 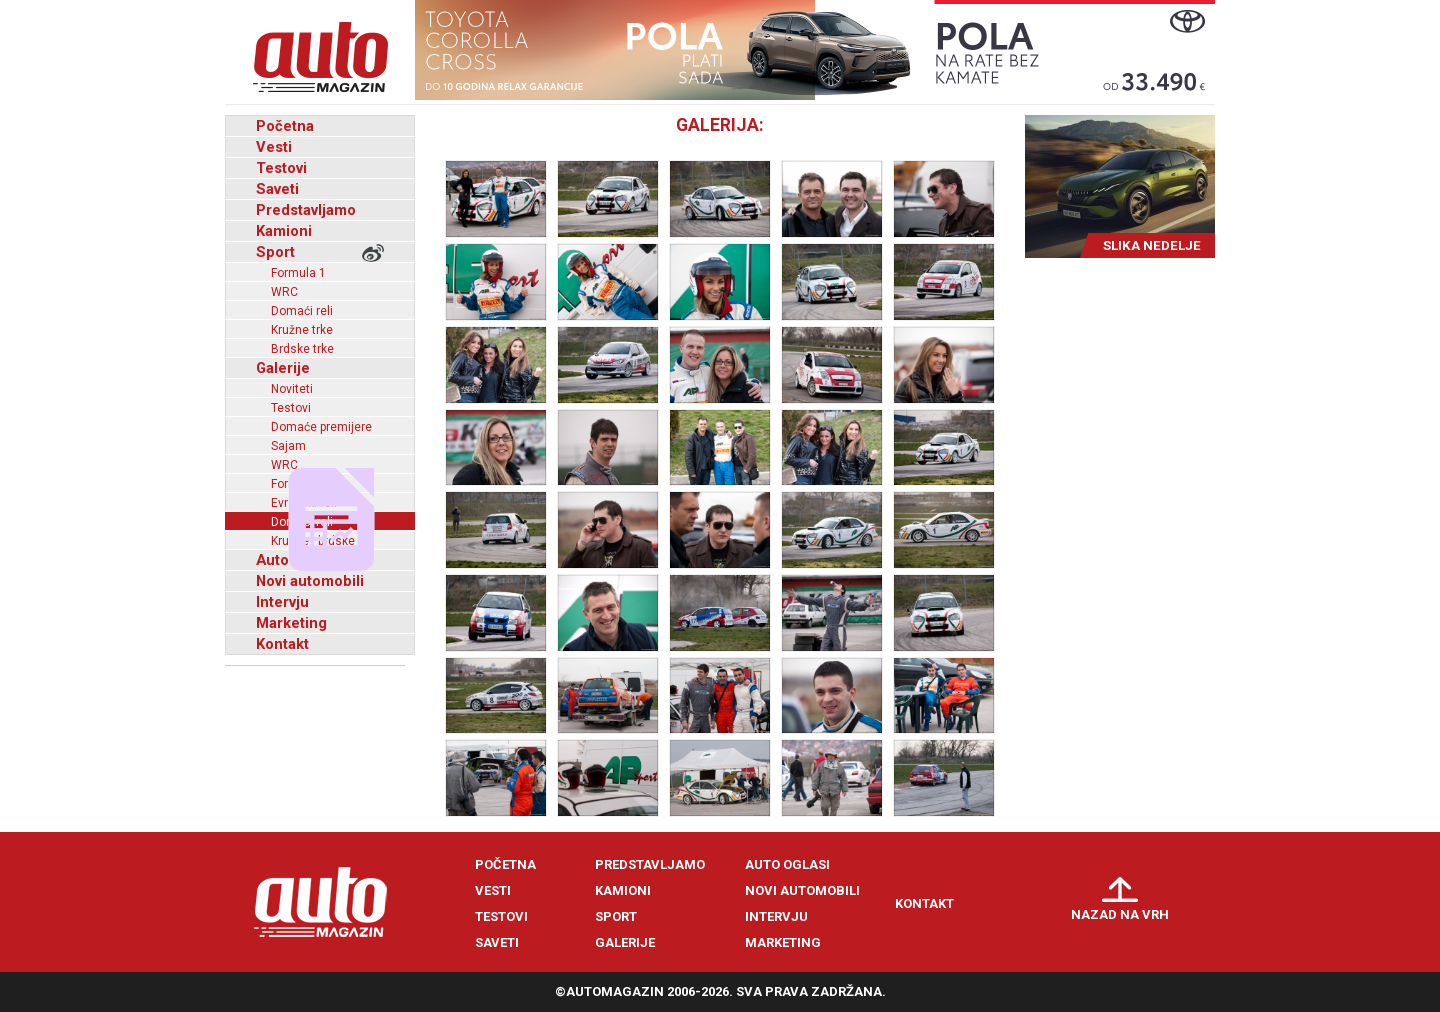 What do you see at coordinates (373, 253) in the screenshot?
I see `open Sina Weibo app` at bounding box center [373, 253].